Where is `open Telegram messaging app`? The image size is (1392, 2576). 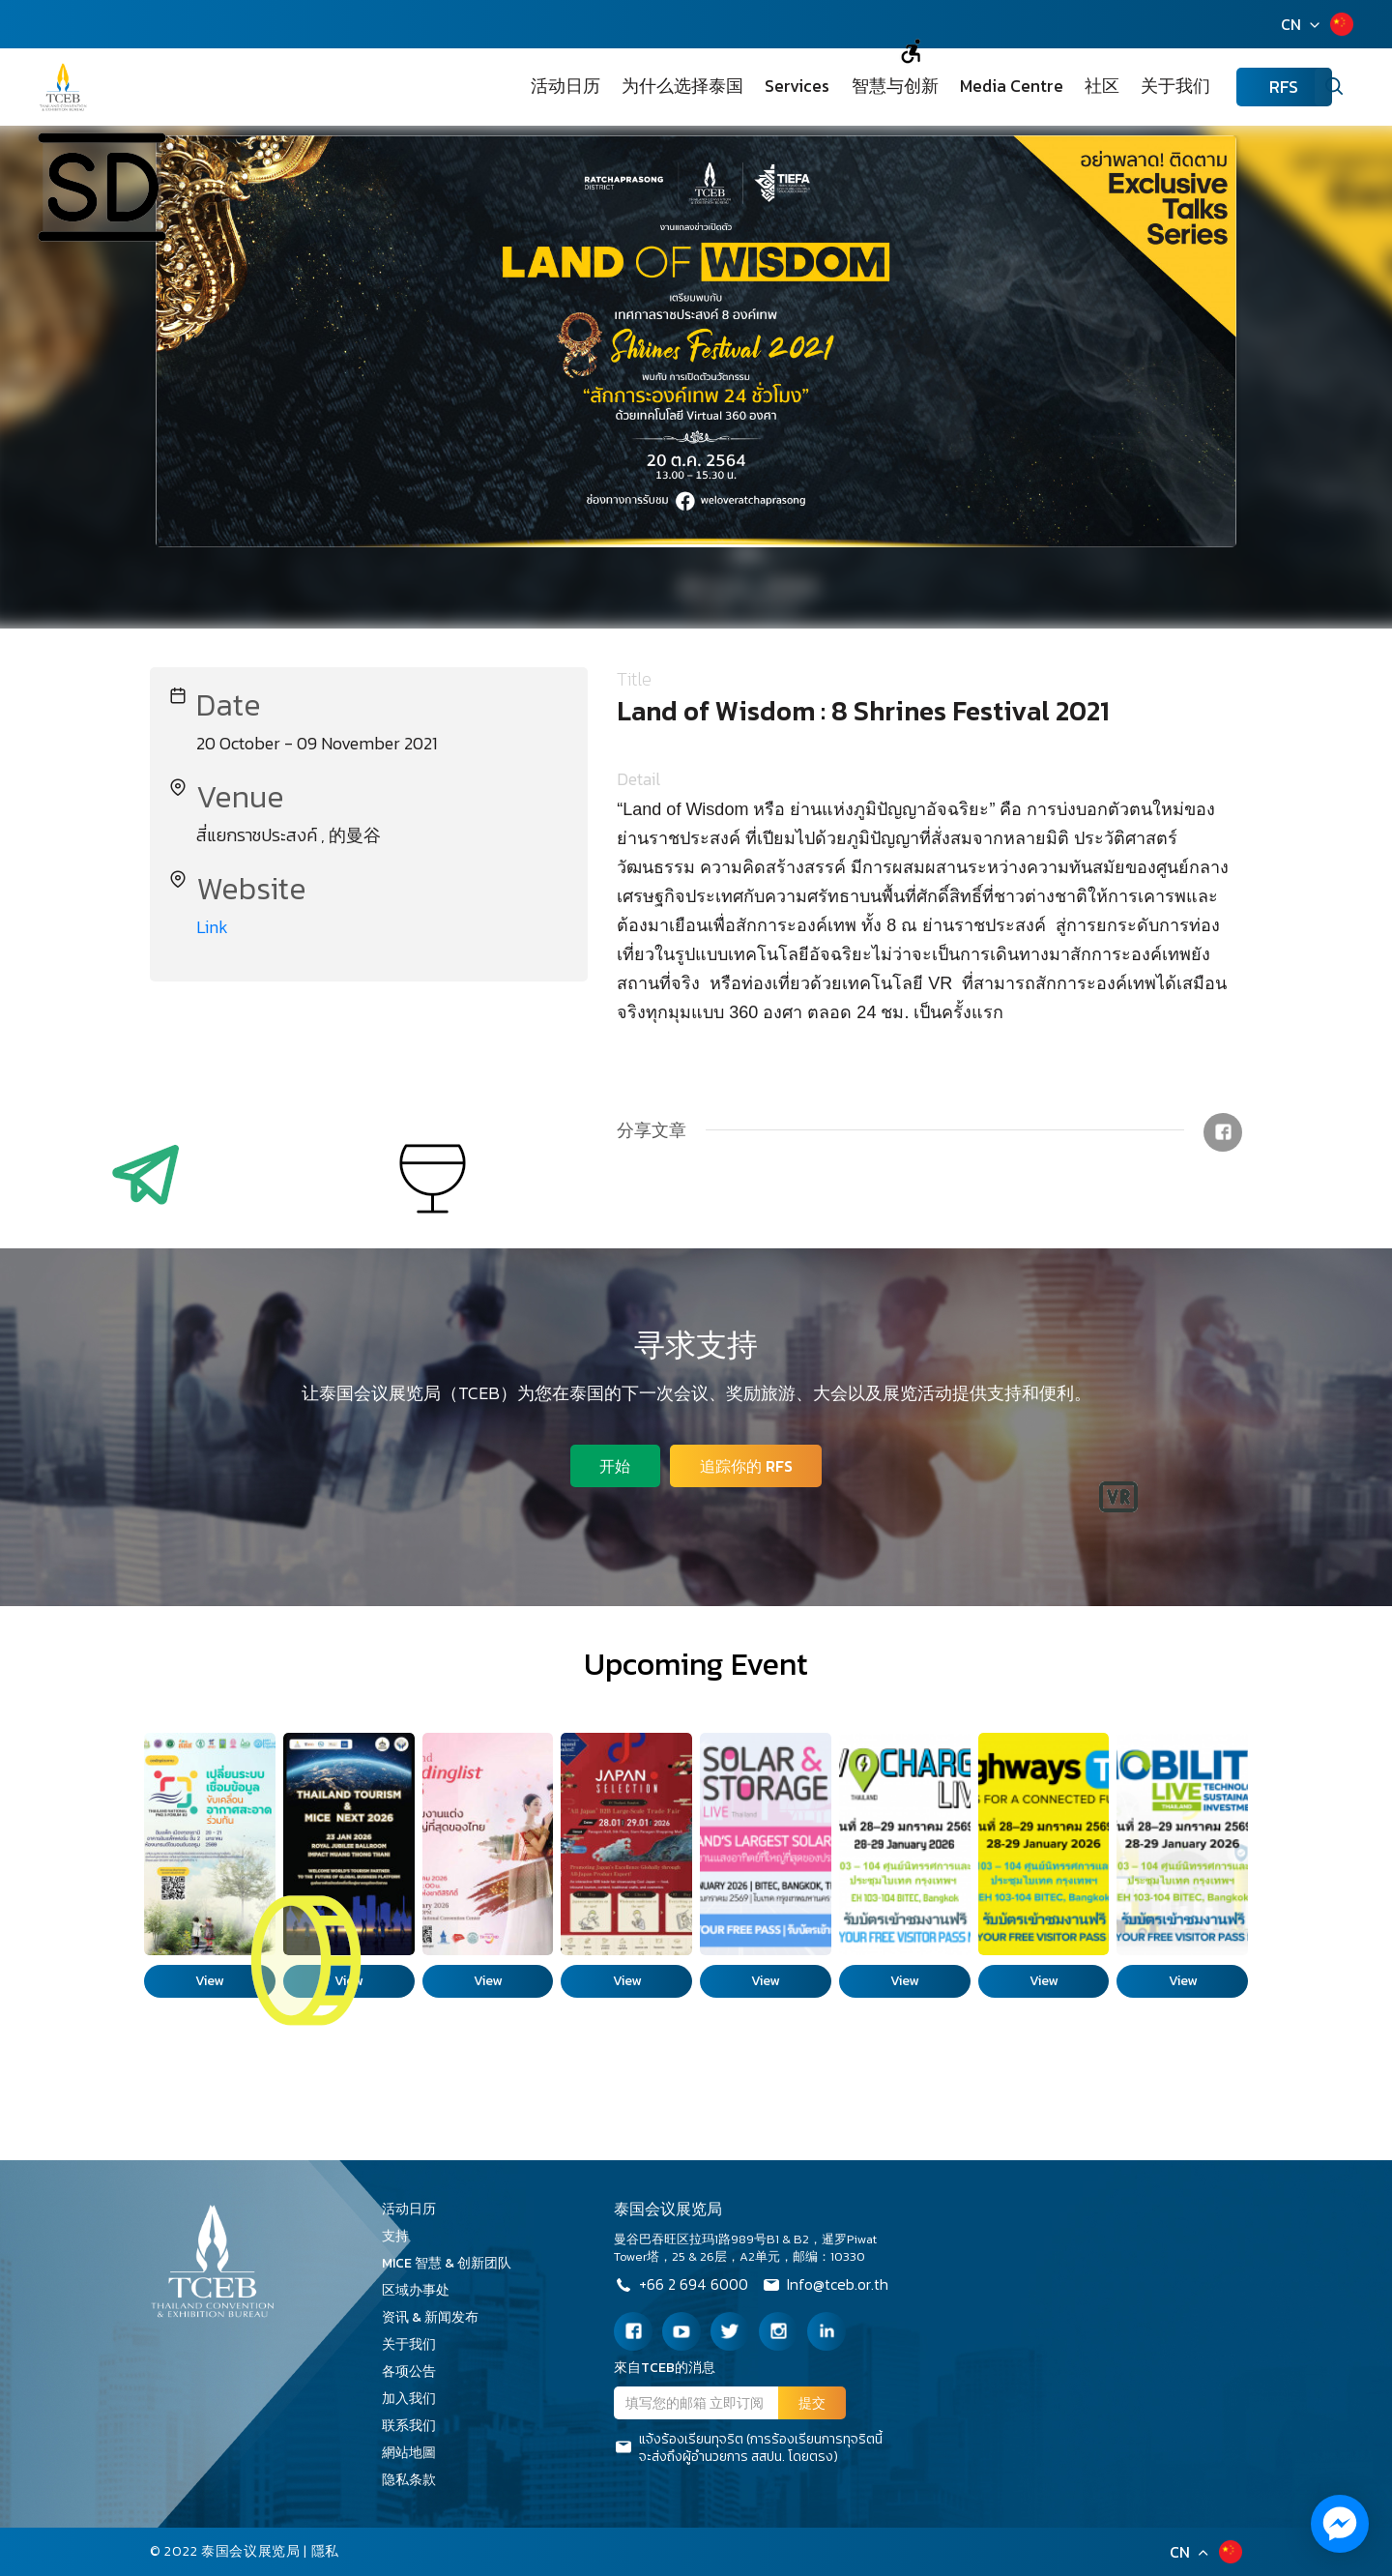 open Telegram messaging app is located at coordinates (148, 1176).